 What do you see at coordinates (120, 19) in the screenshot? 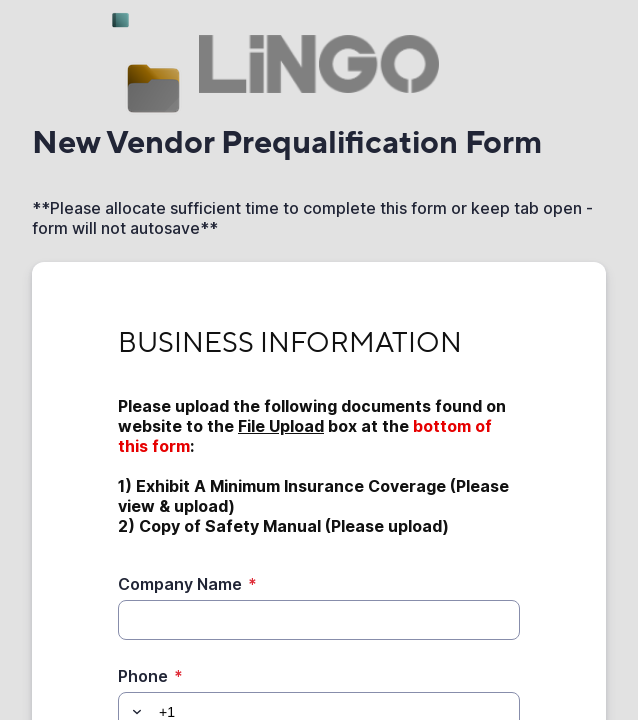
I see `access the desktop folder` at bounding box center [120, 19].